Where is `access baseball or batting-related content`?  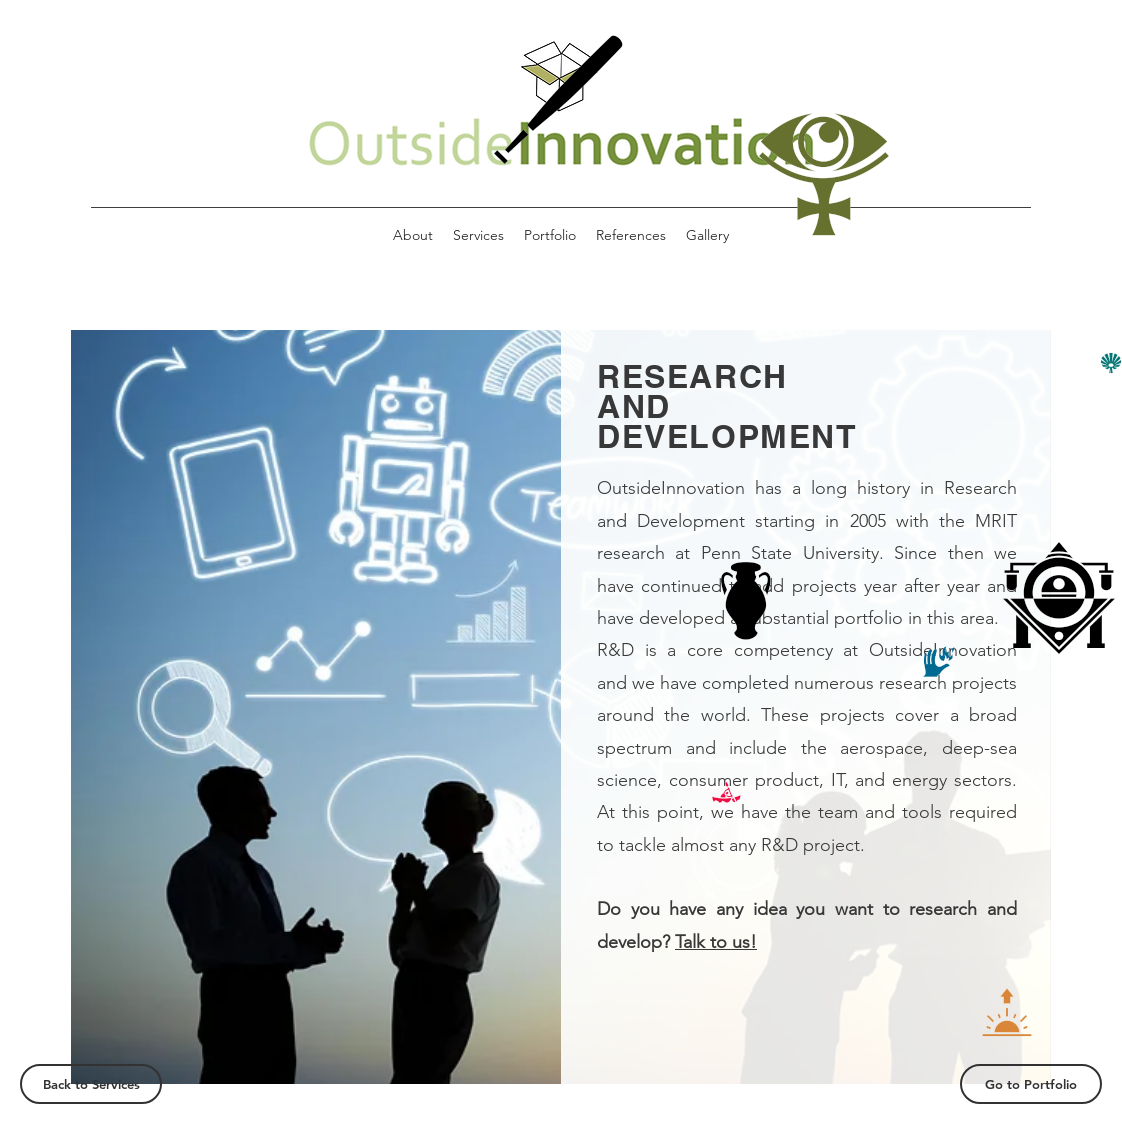 access baseball or batting-related content is located at coordinates (557, 101).